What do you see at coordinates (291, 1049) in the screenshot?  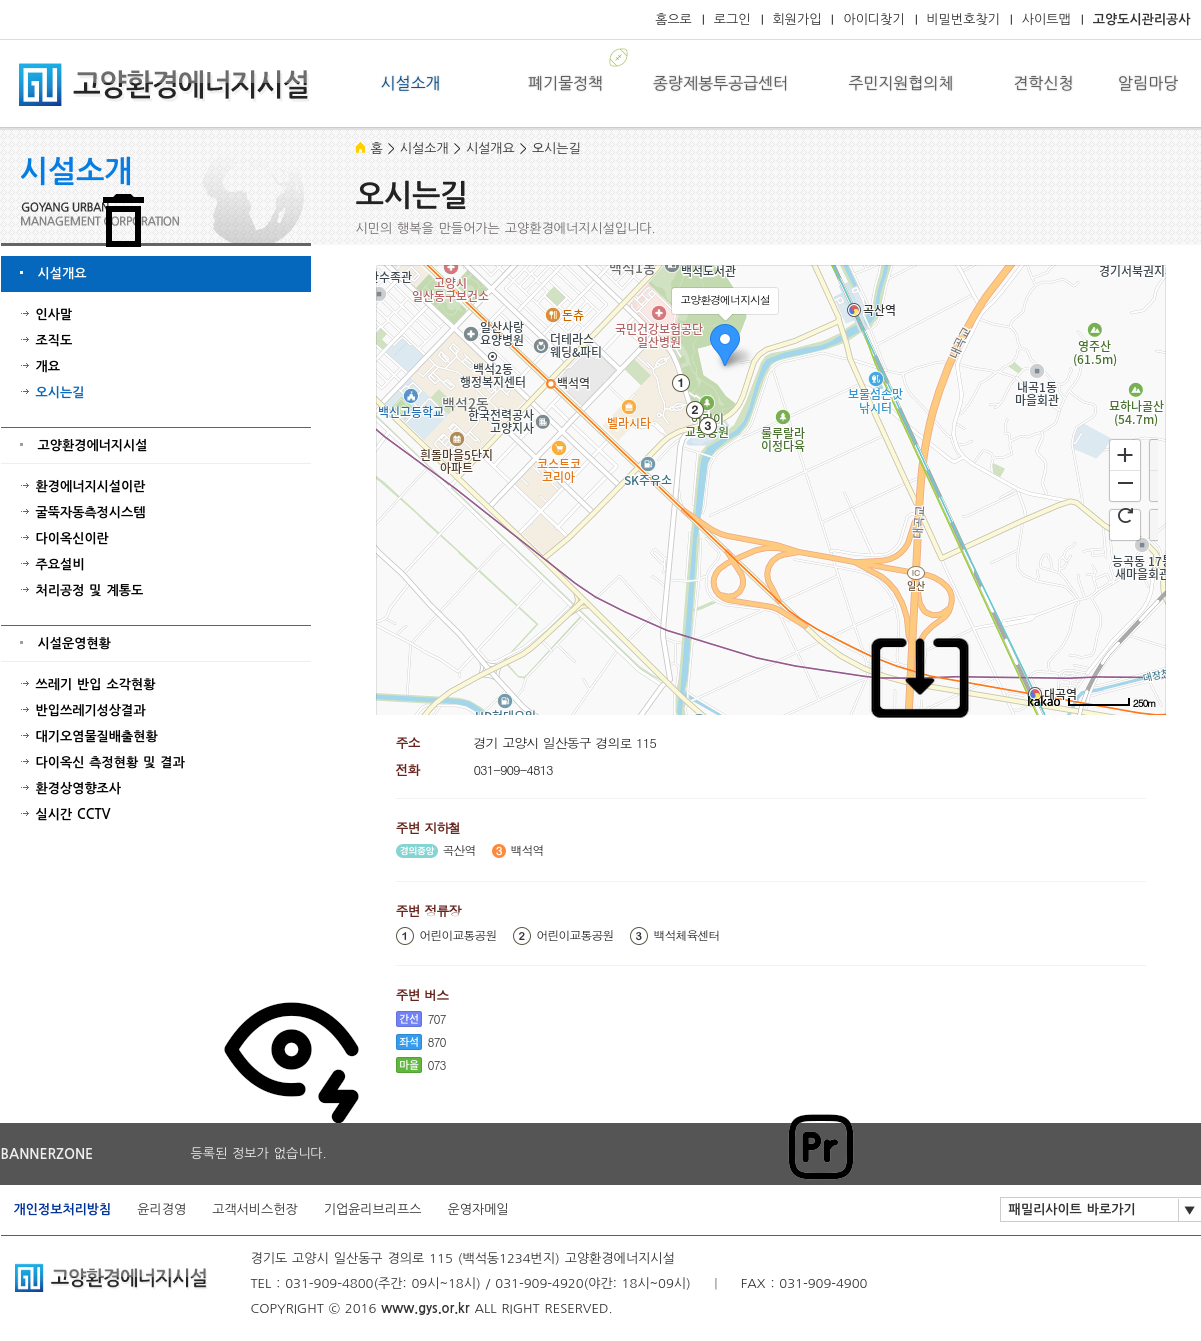 I see `quick view or flash preview` at bounding box center [291, 1049].